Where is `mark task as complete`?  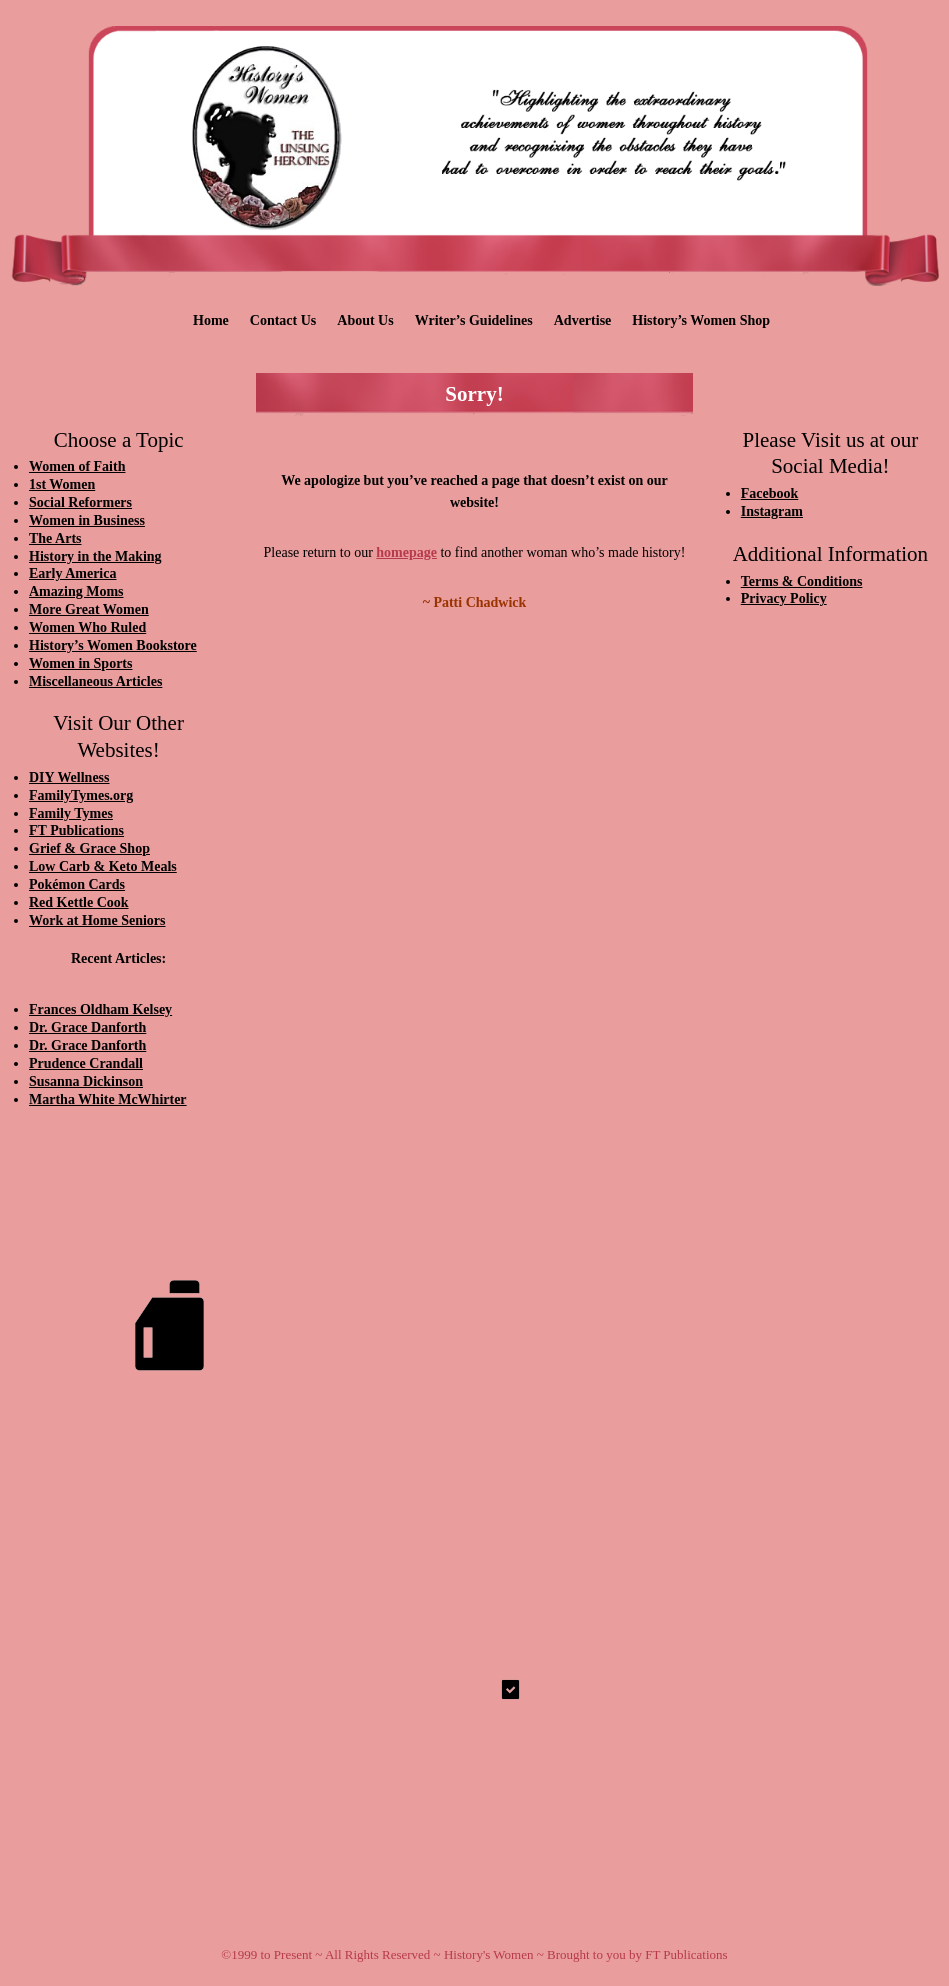
mark task as complete is located at coordinates (510, 1689).